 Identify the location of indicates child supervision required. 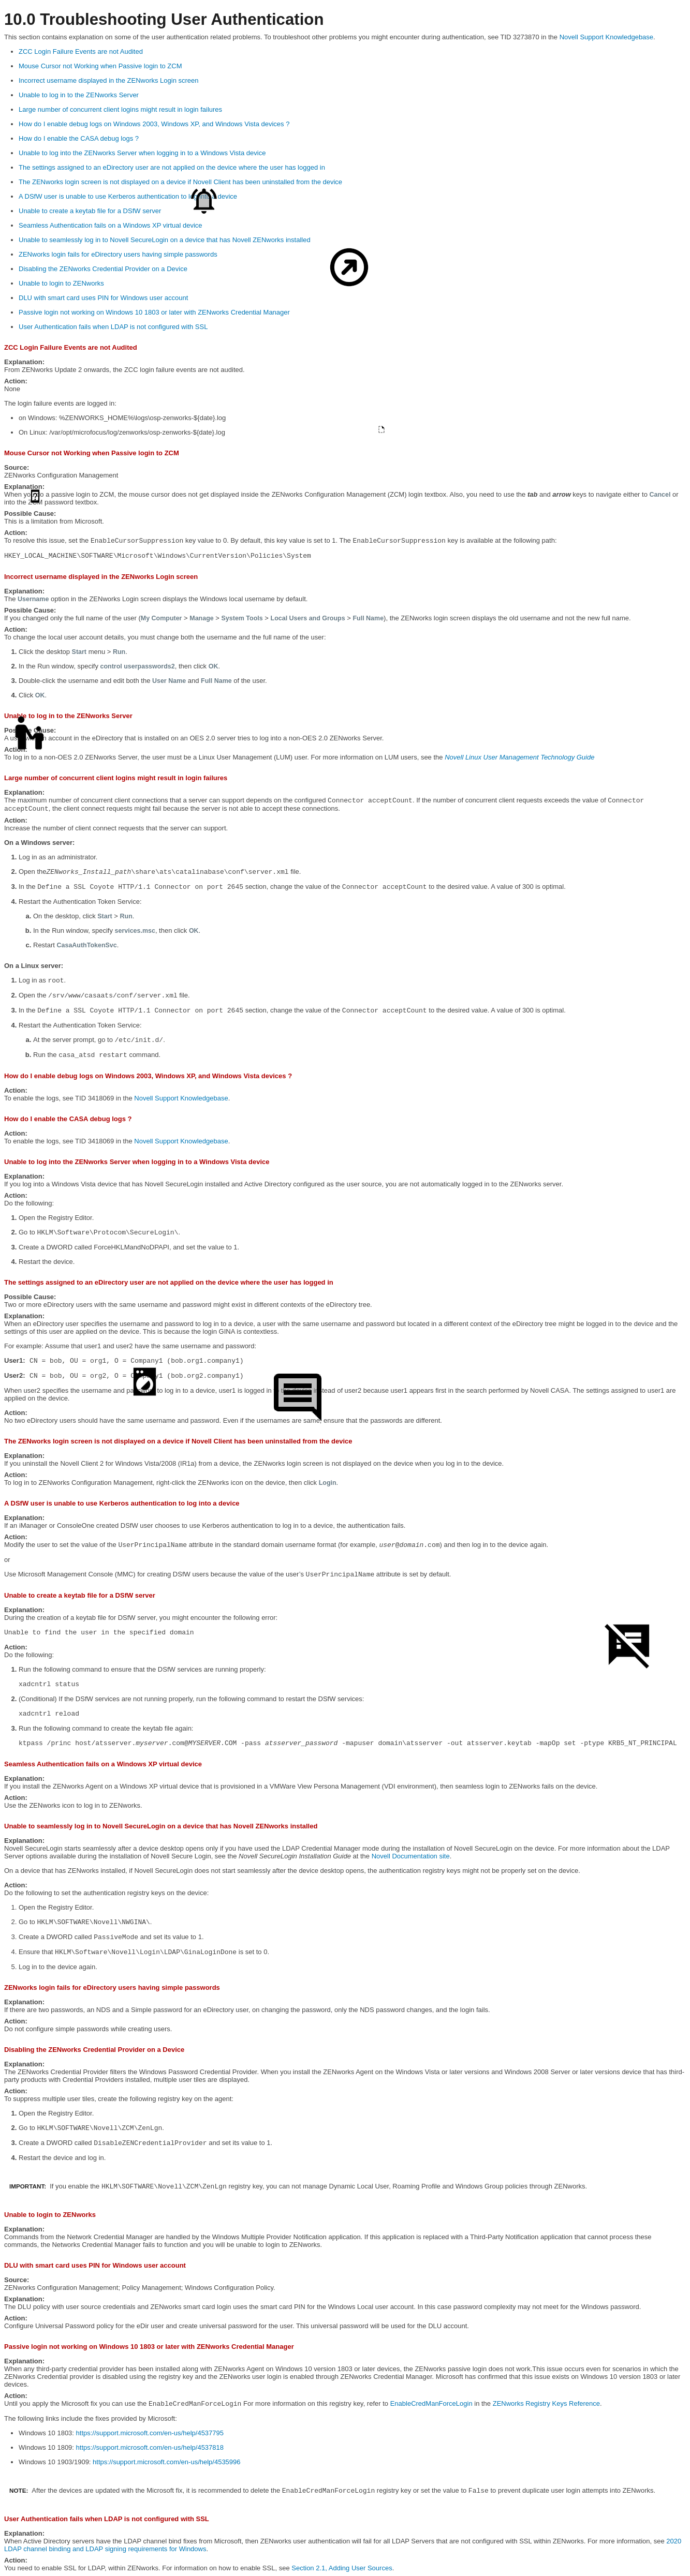
(30, 733).